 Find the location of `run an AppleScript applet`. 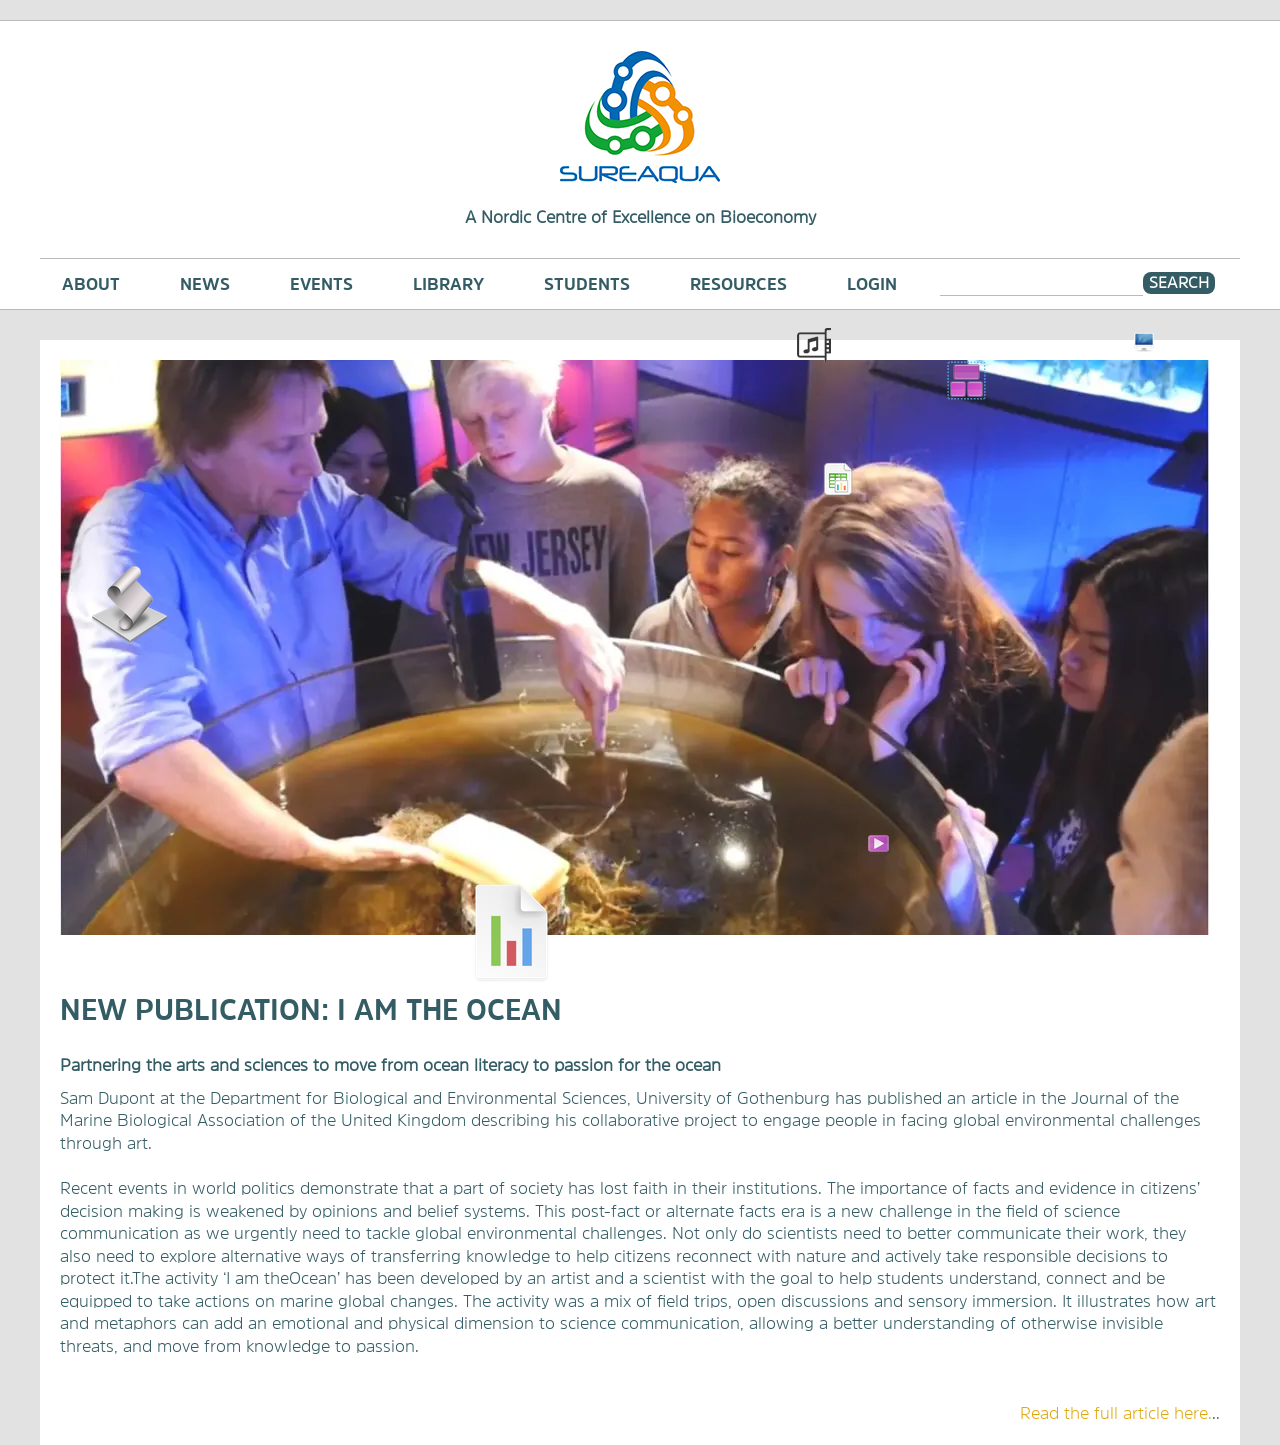

run an AppleScript applet is located at coordinates (129, 603).